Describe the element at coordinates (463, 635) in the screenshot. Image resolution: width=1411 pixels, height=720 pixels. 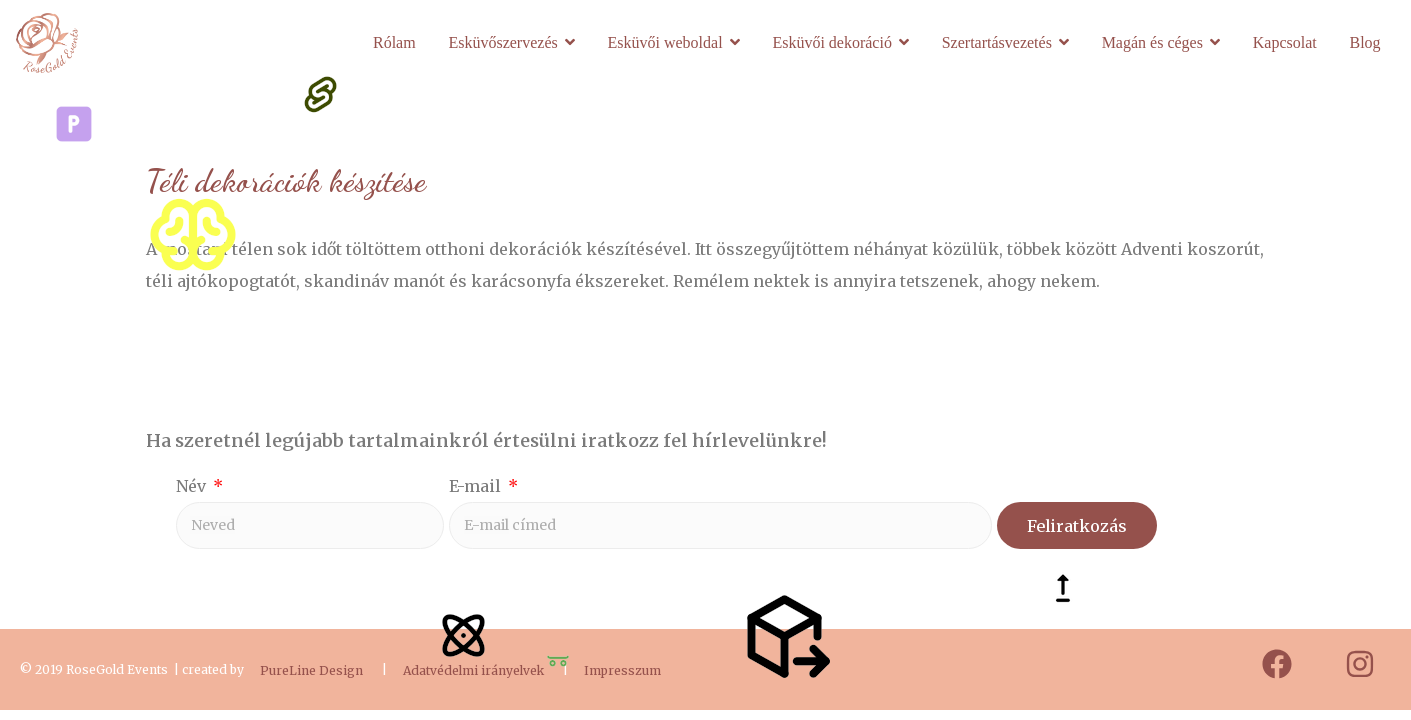
I see `access science or chemistry tools` at that location.